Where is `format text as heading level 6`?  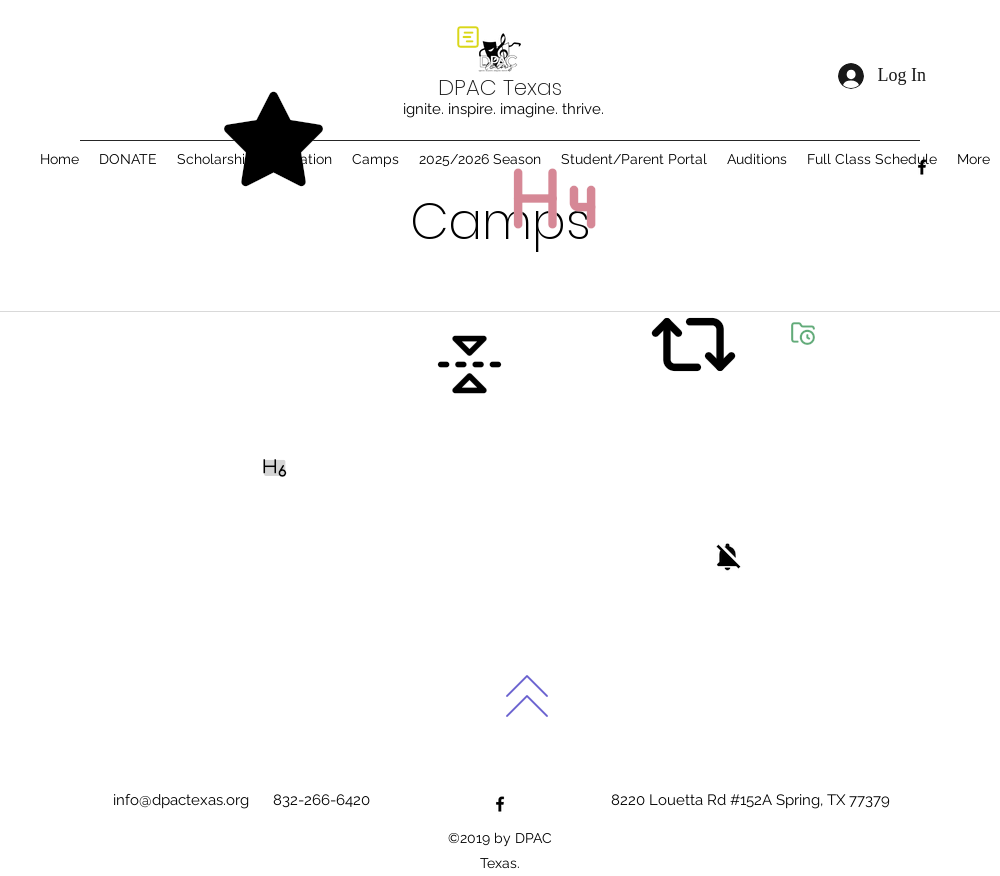
format text as heading level 6 is located at coordinates (273, 467).